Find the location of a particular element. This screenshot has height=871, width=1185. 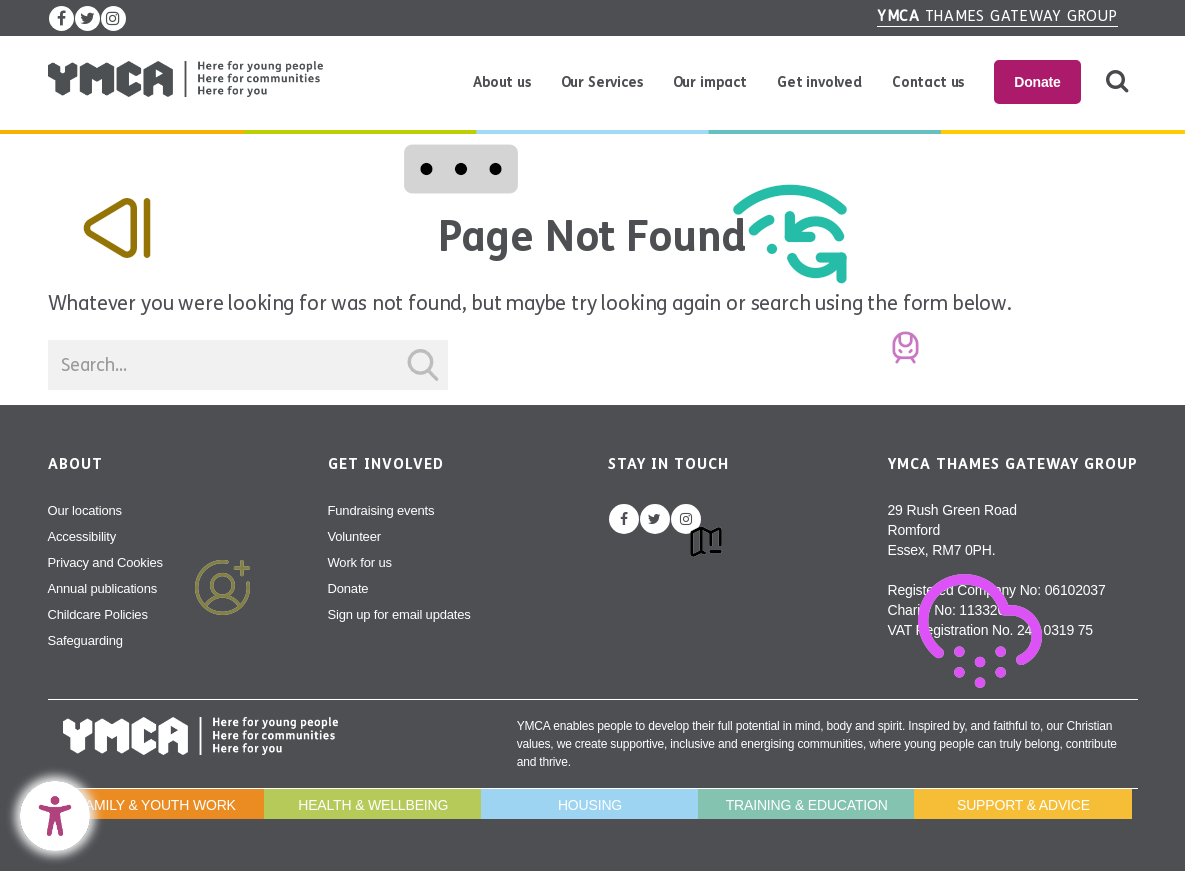

sync data over wifi connection is located at coordinates (790, 226).